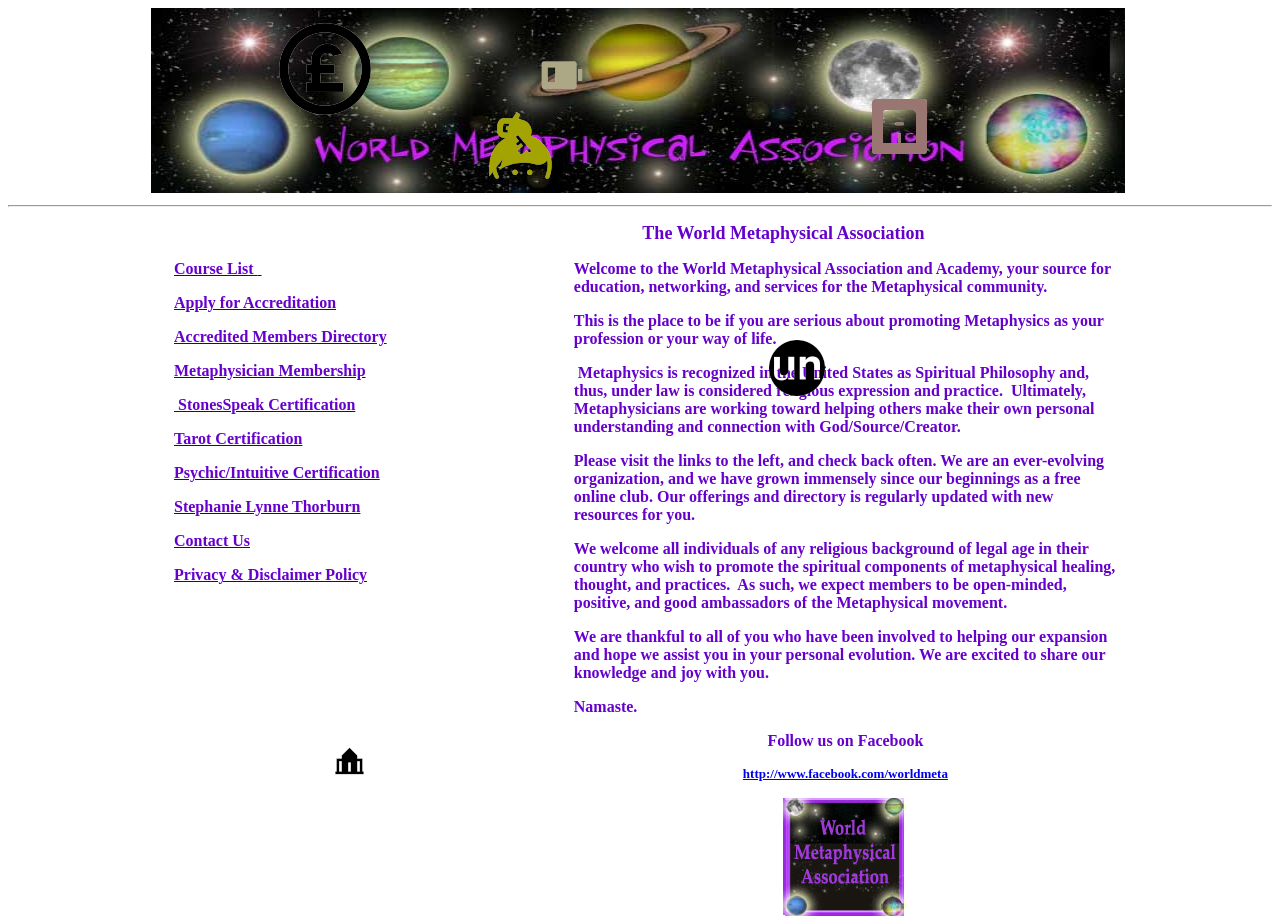 The image size is (1280, 924). I want to click on access education or school-related features, so click(349, 762).